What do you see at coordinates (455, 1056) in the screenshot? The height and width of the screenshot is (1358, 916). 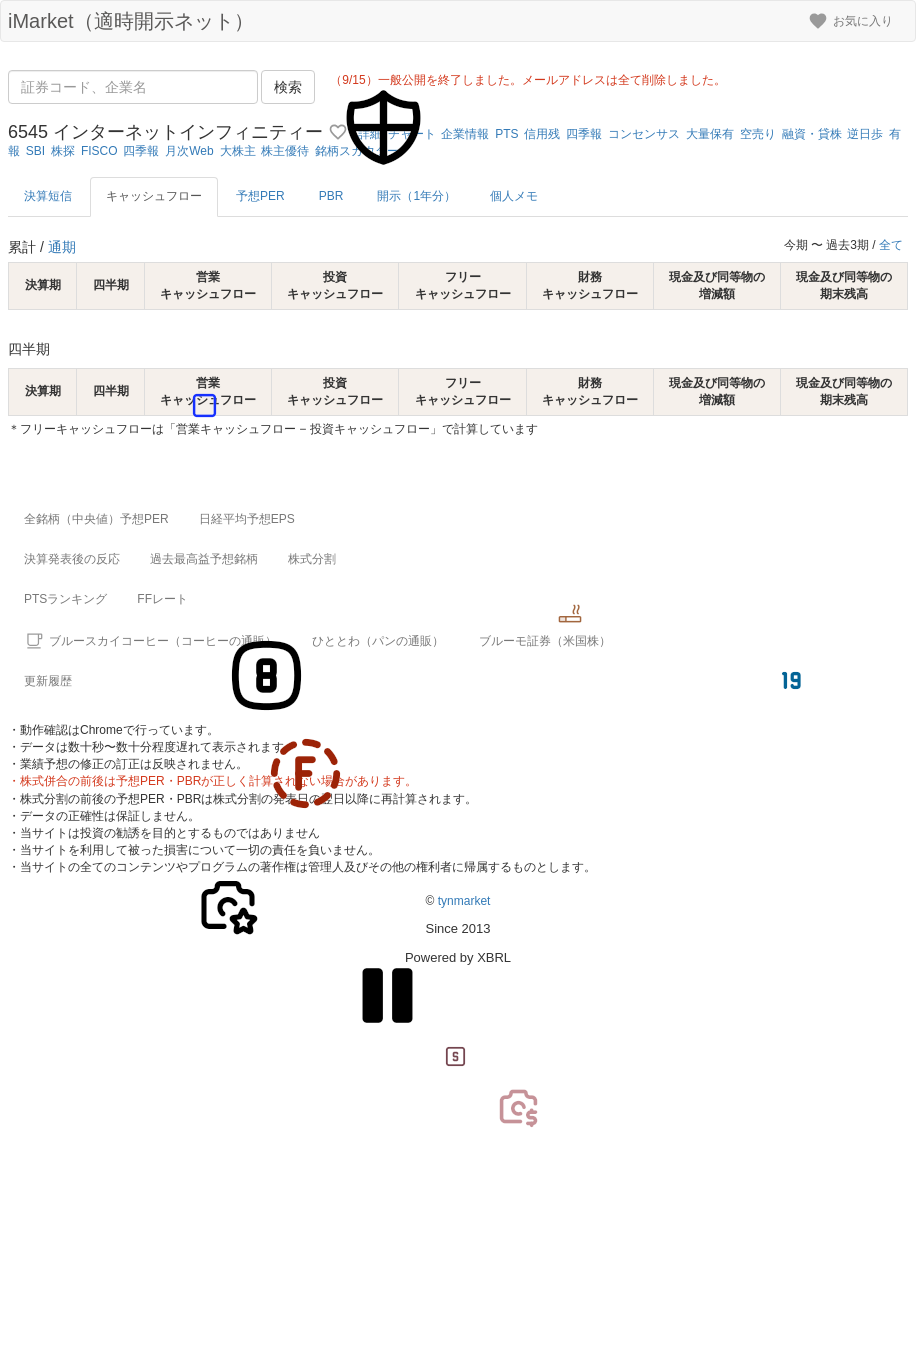 I see `indicates a shortcut or keyboard shortcut function` at bounding box center [455, 1056].